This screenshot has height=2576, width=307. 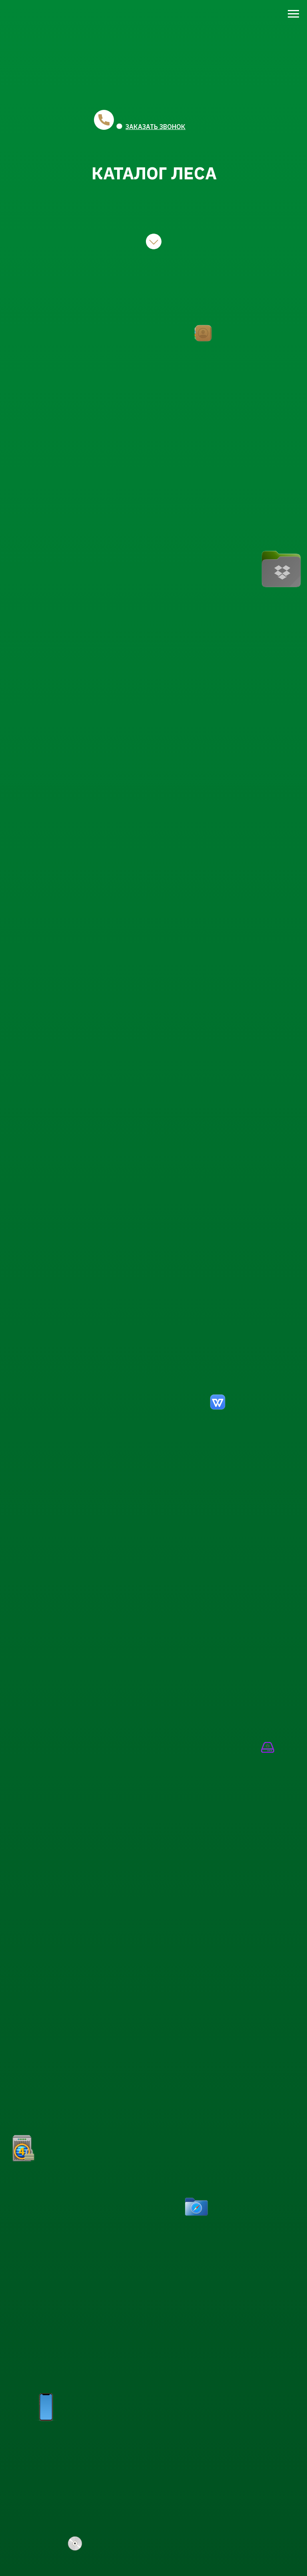 What do you see at coordinates (267, 1747) in the screenshot?
I see `indicates a firewire-connected hard drive` at bounding box center [267, 1747].